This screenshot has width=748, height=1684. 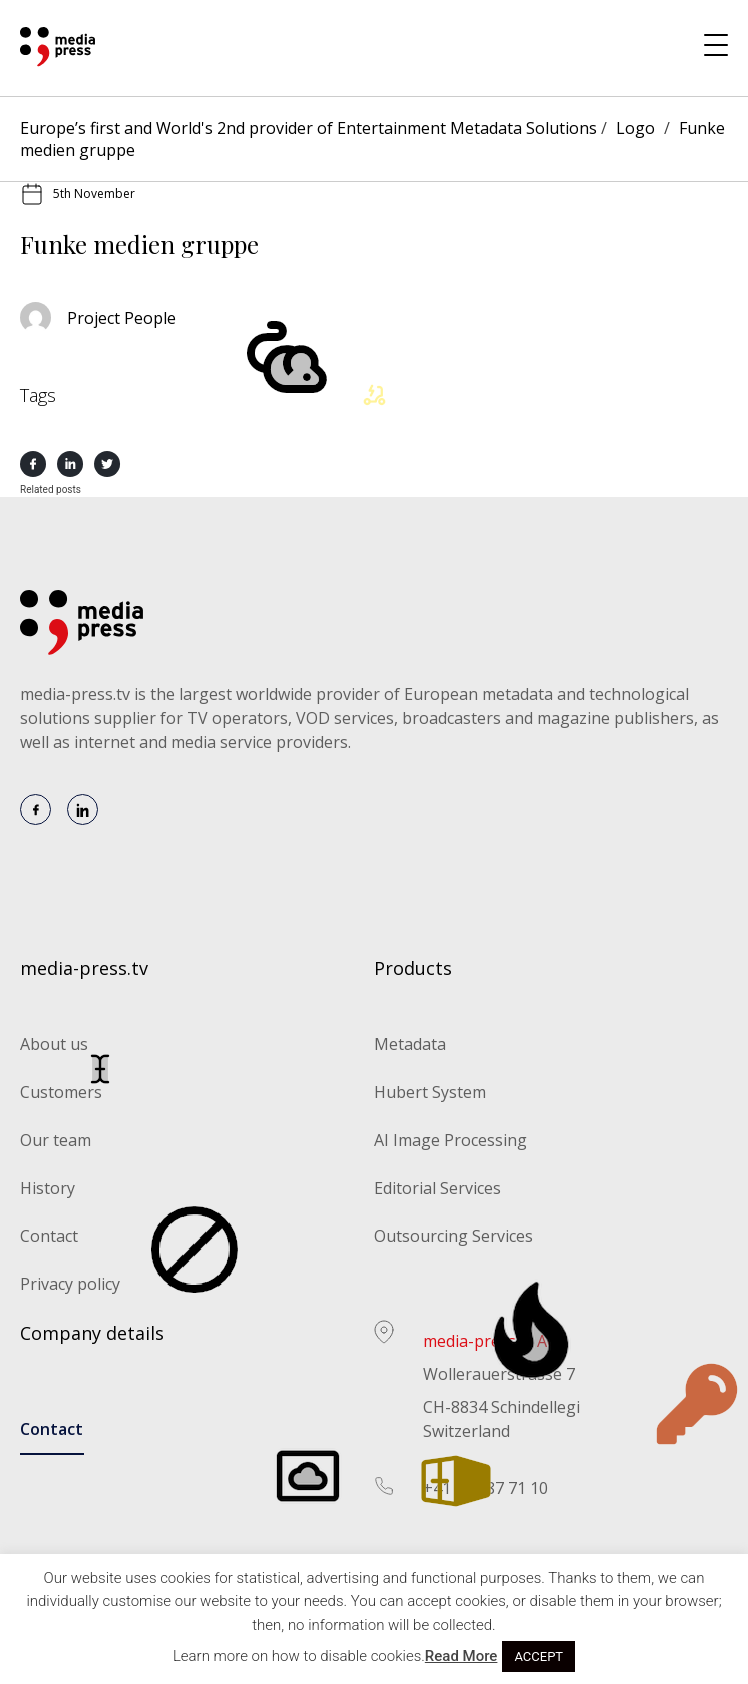 I want to click on view shipping or freight details, so click(x=456, y=1481).